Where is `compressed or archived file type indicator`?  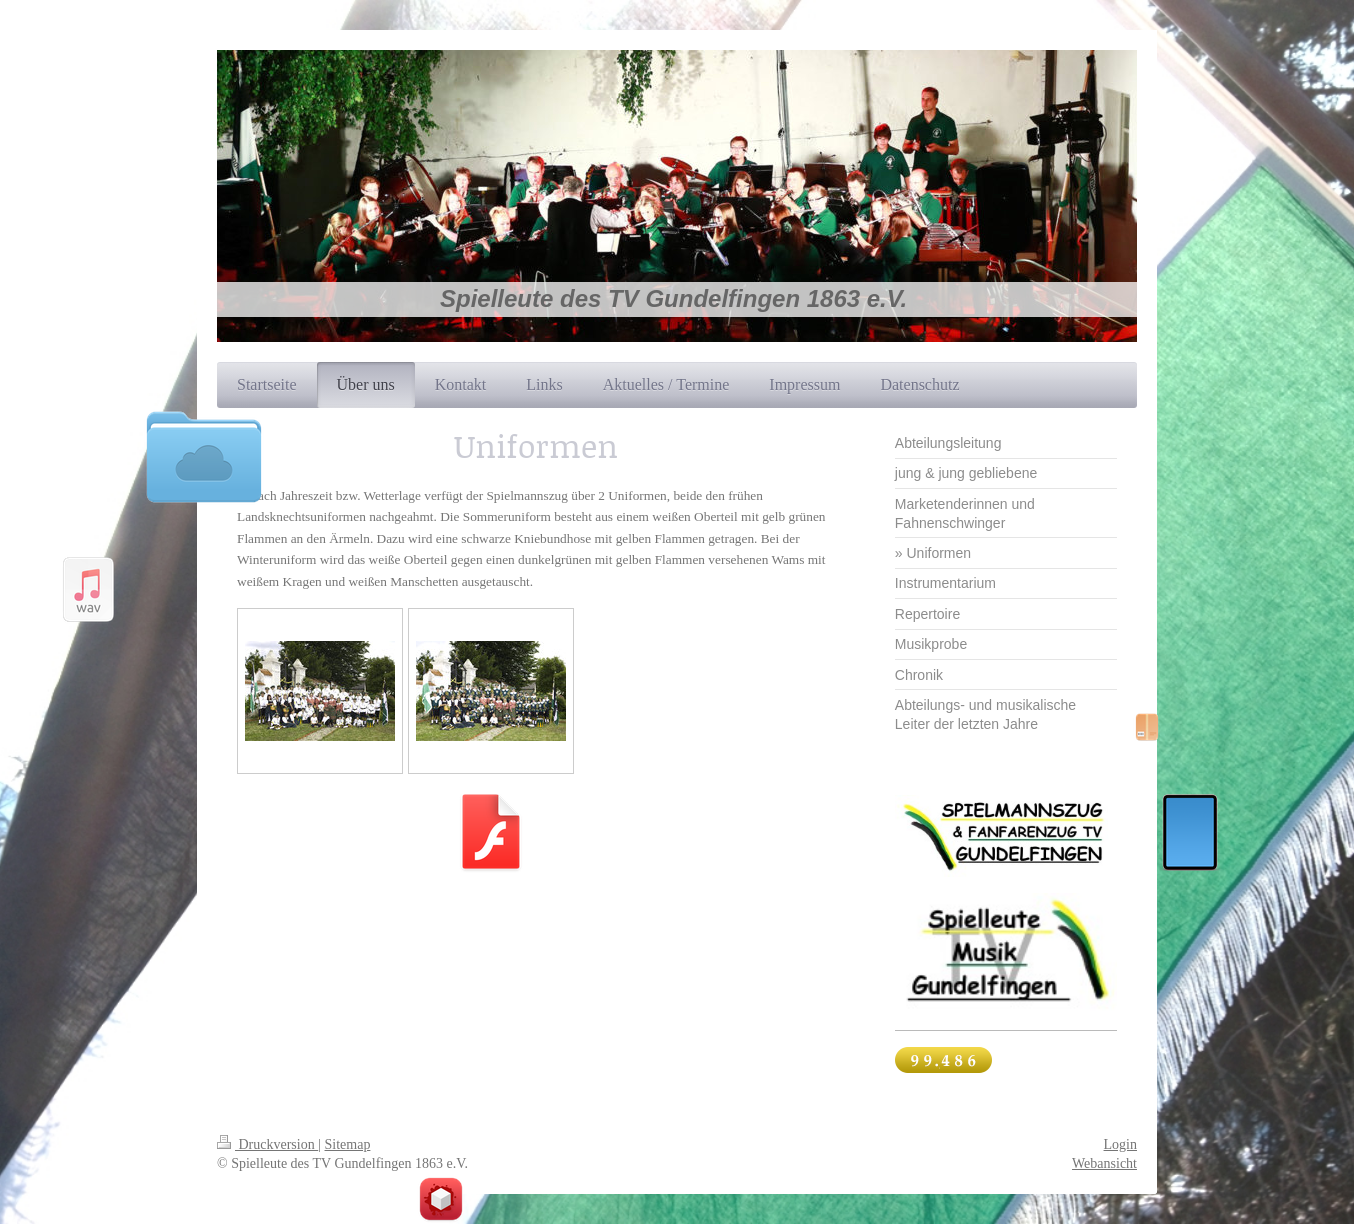 compressed or archived file type indicator is located at coordinates (1147, 727).